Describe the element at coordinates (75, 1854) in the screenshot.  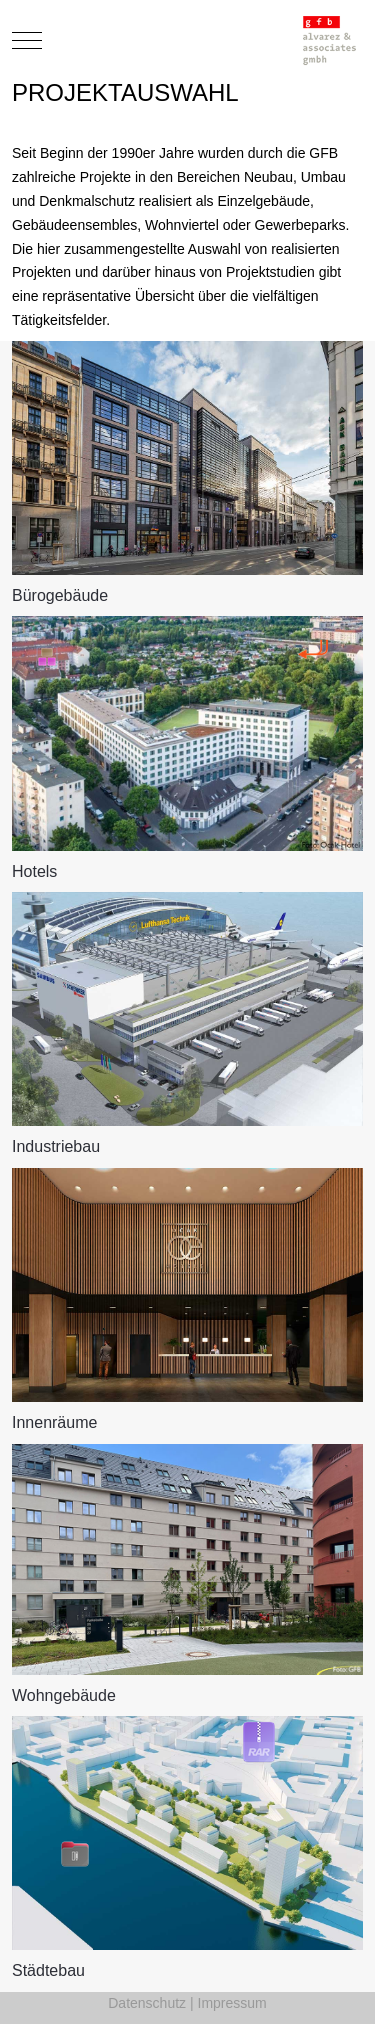
I see `open templates folder` at that location.